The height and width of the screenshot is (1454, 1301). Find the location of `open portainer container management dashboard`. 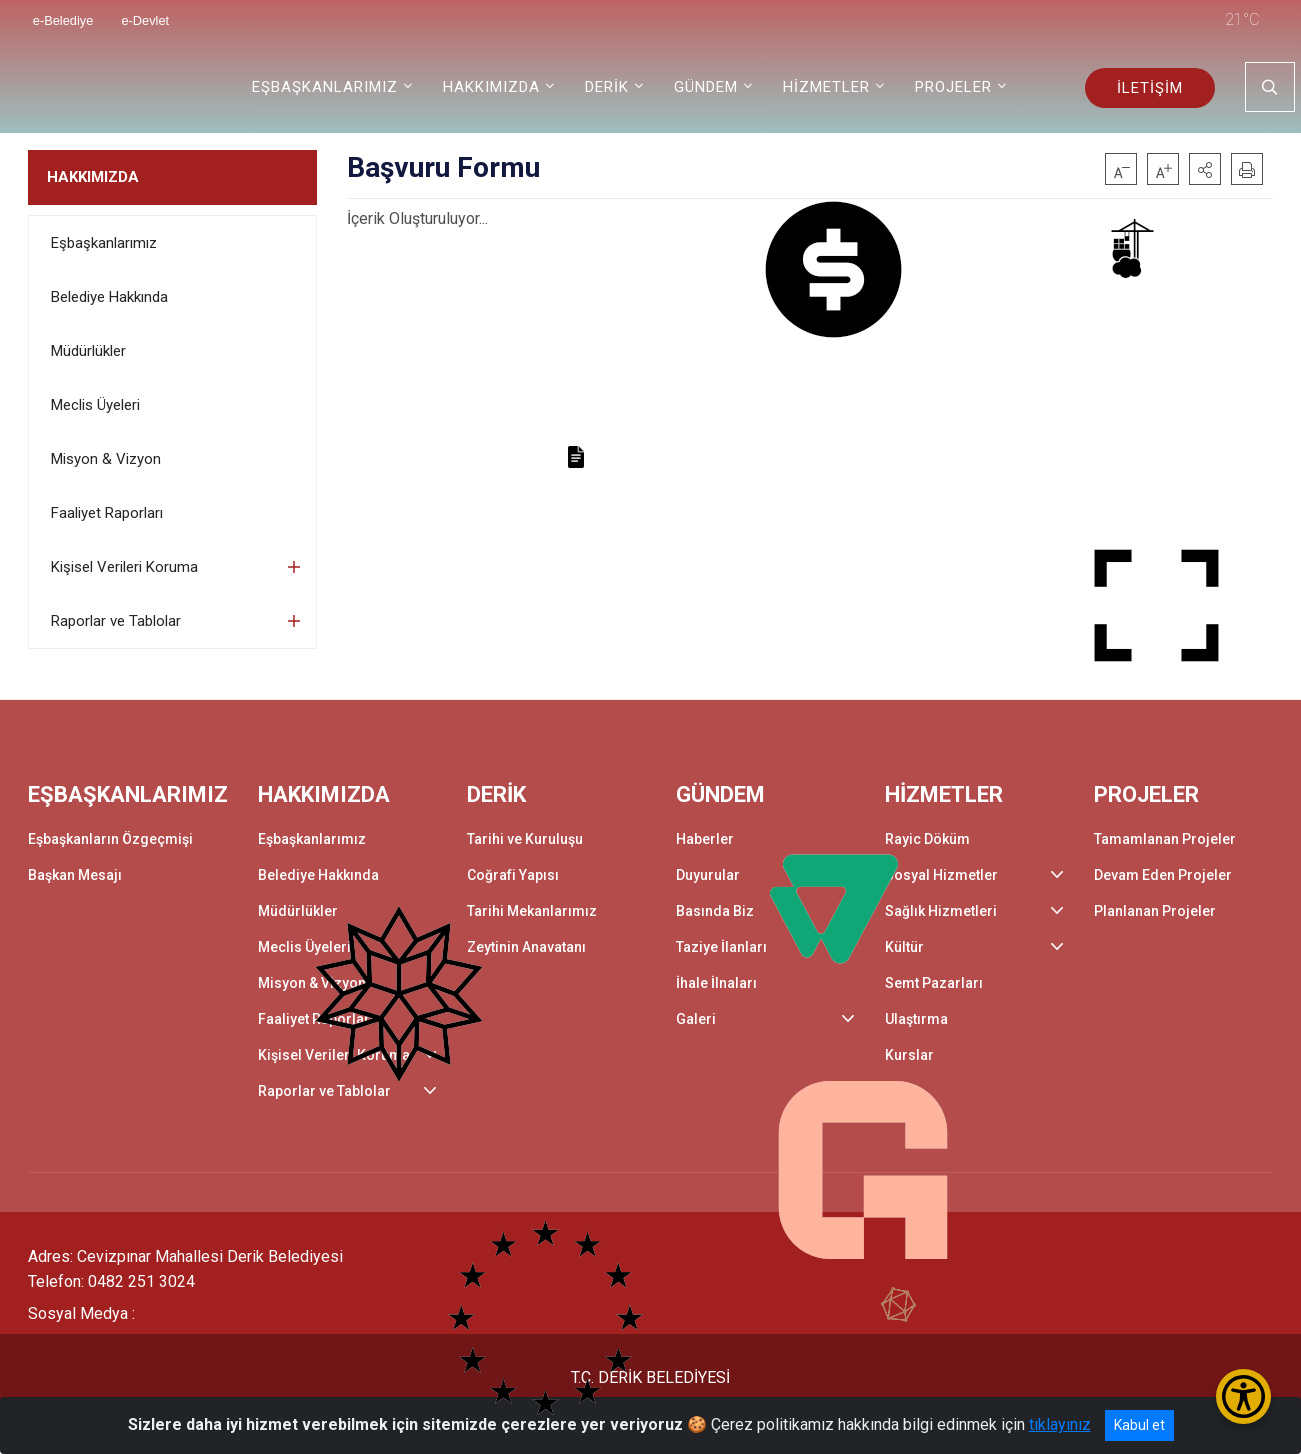

open portainer container management dashboard is located at coordinates (1132, 248).